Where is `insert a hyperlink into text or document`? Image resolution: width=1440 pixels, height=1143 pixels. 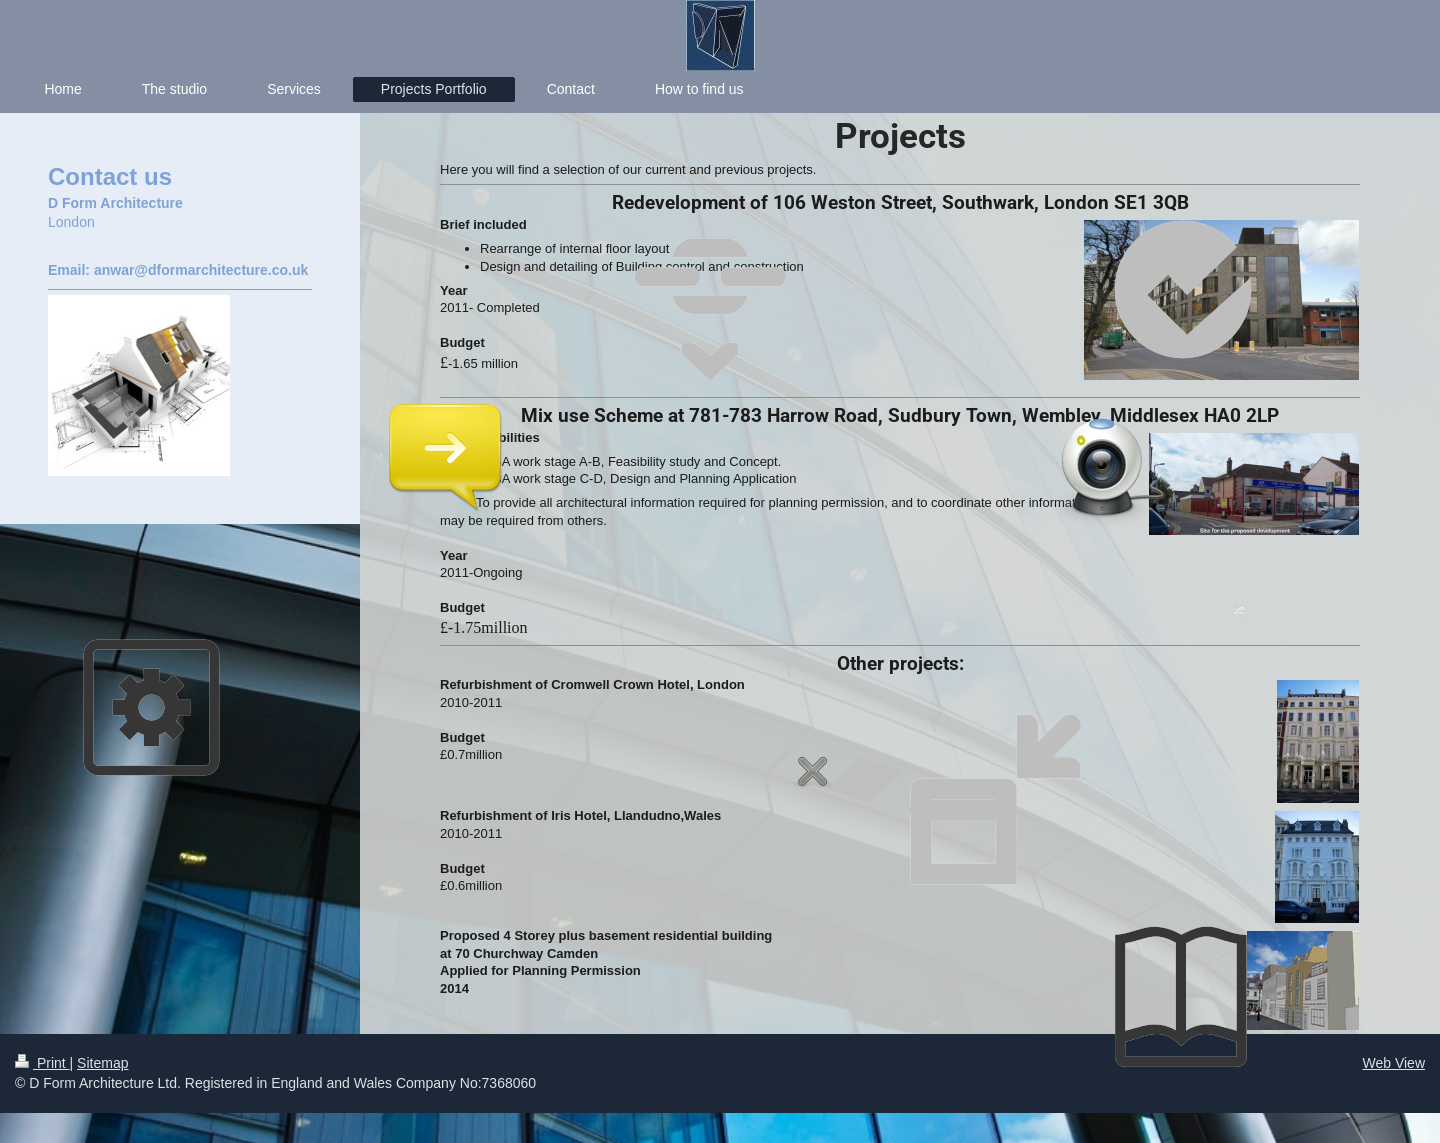
insert a hyperlink into text or document is located at coordinates (710, 305).